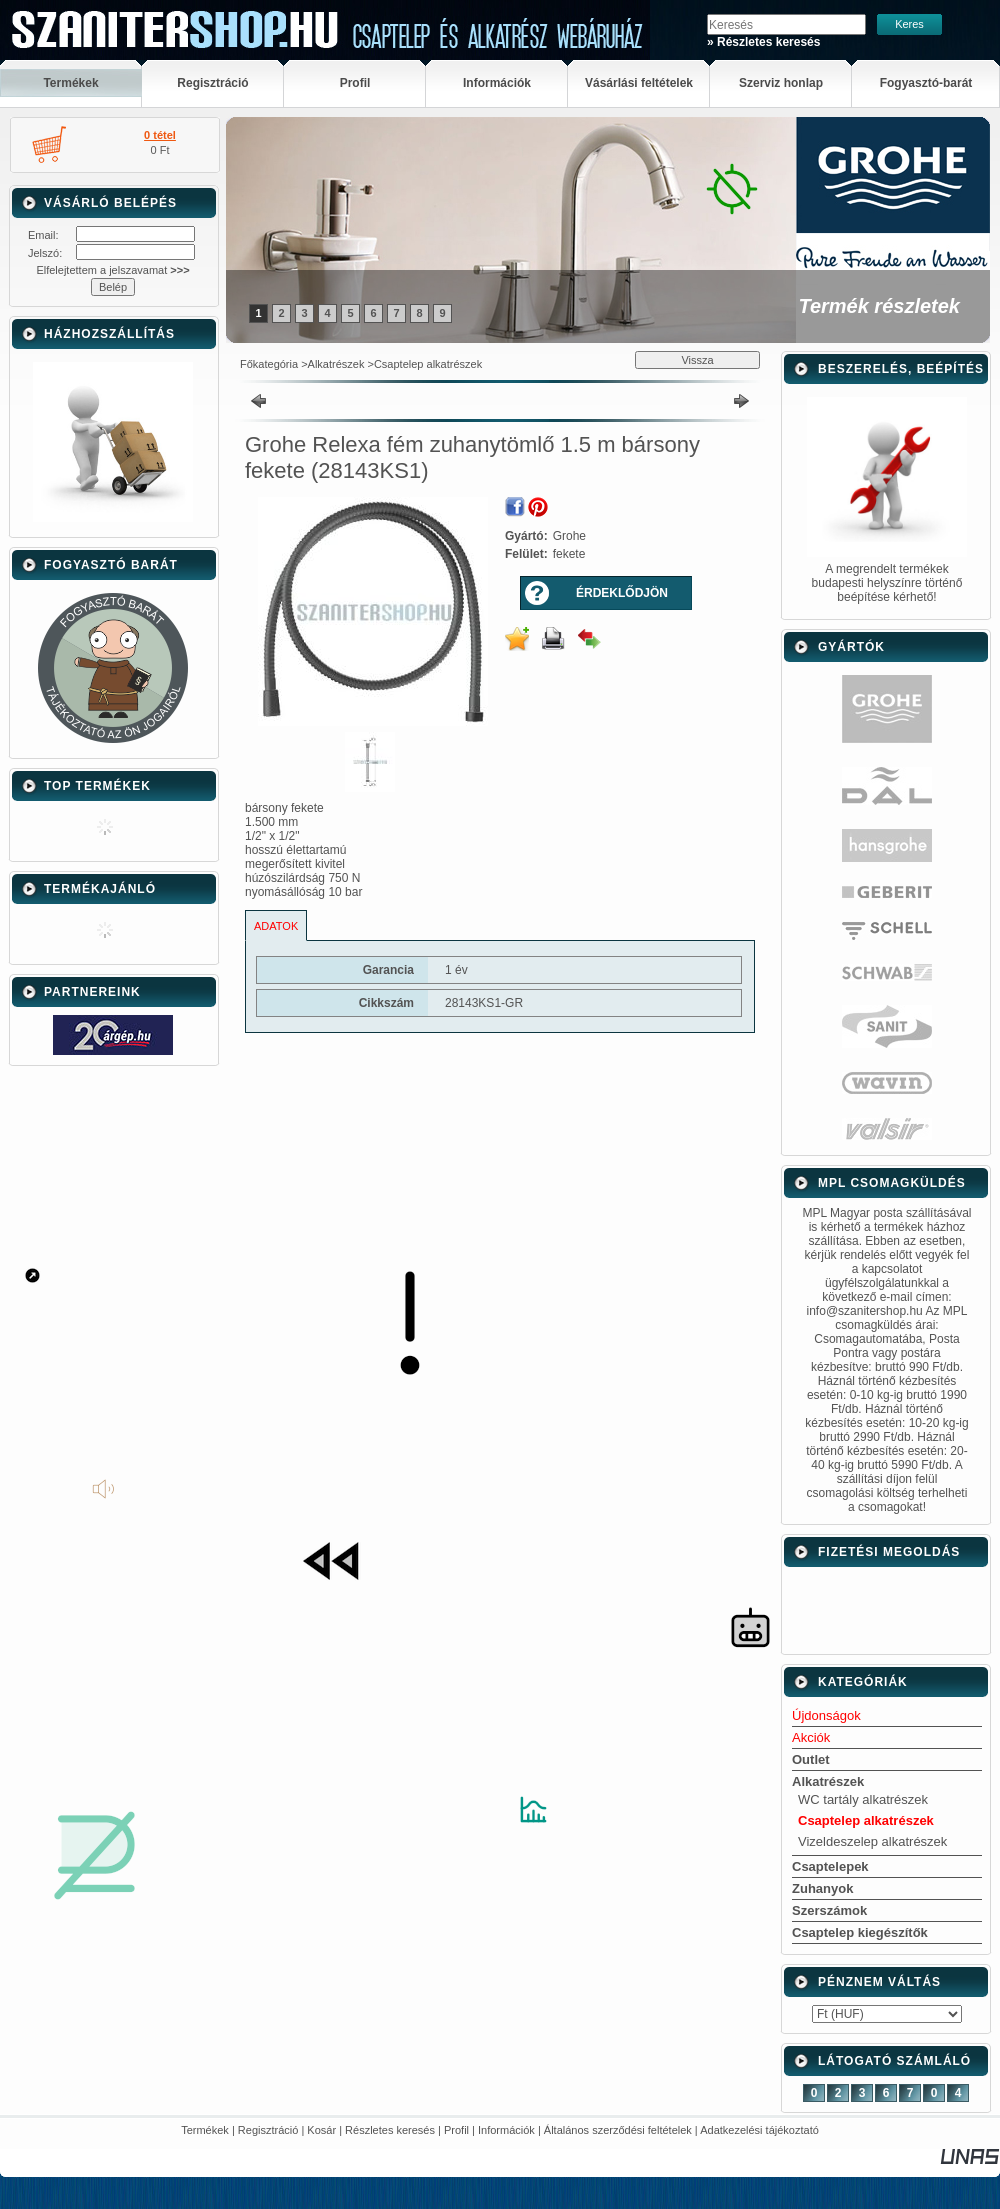  I want to click on rewind media playback, so click(333, 1561).